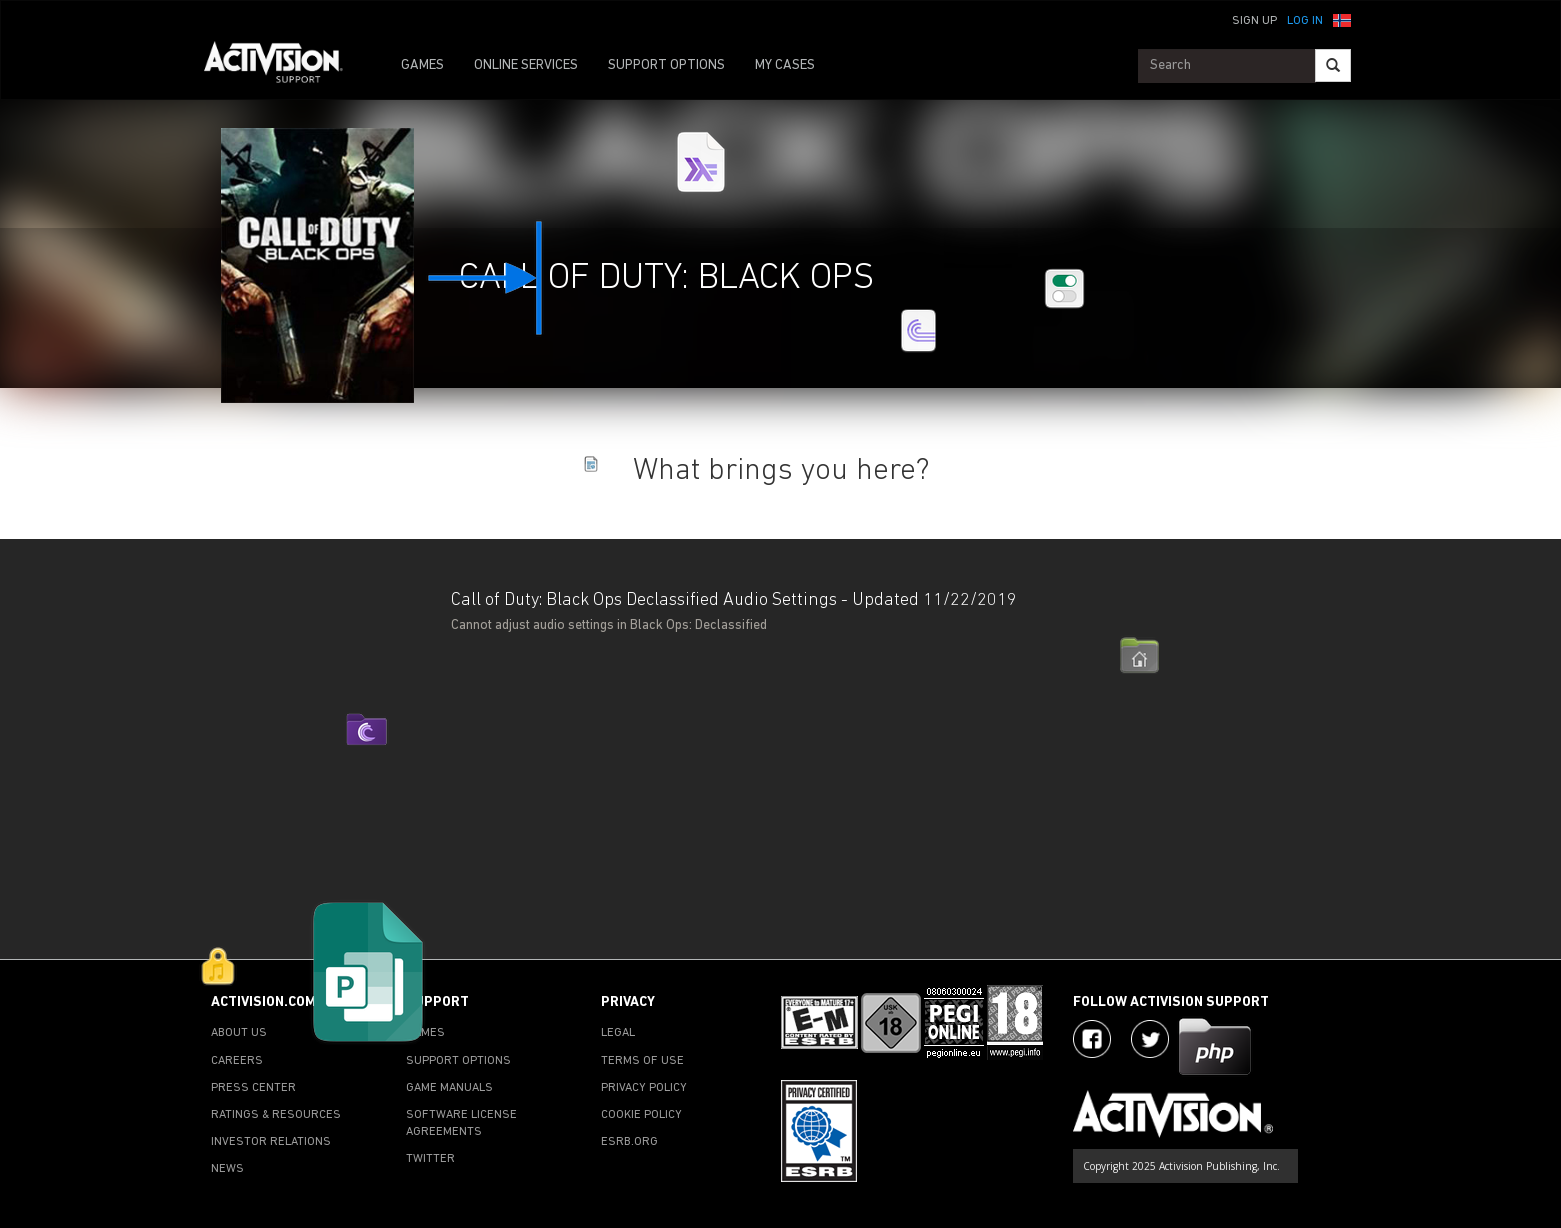  Describe the element at coordinates (1064, 288) in the screenshot. I see `open unity tweak tool to customize desktop settings` at that location.